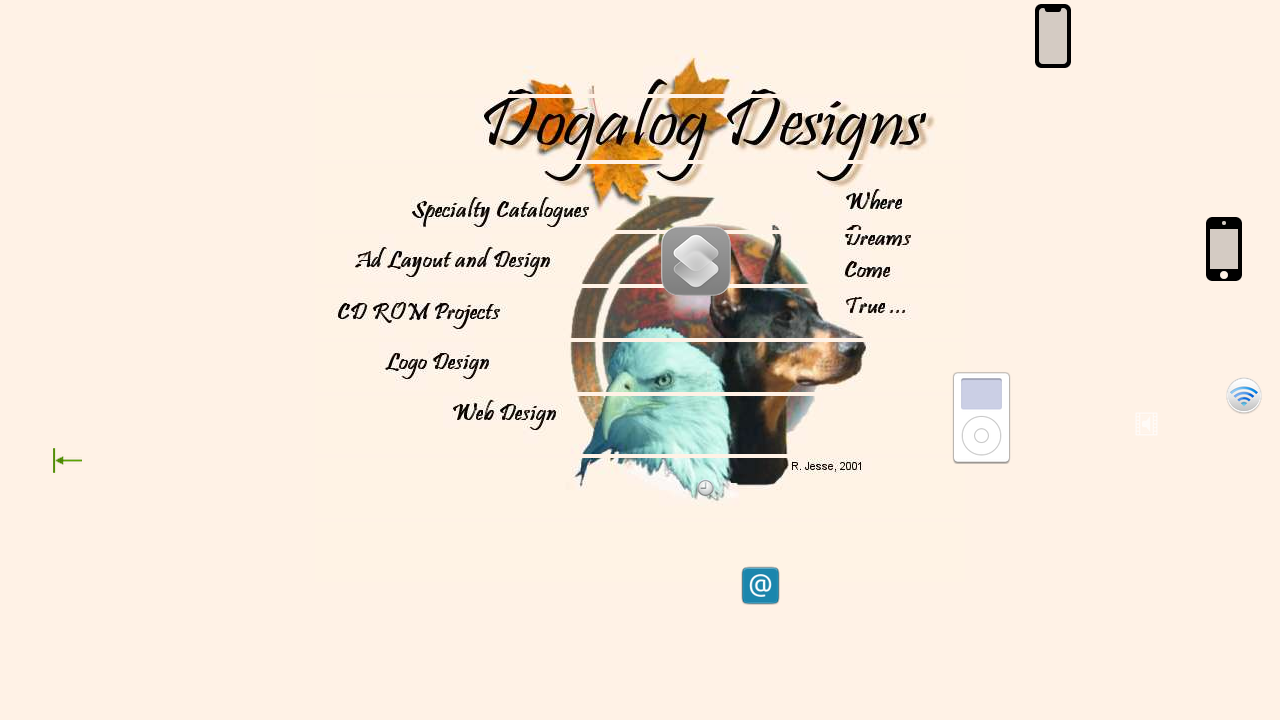  Describe the element at coordinates (67, 460) in the screenshot. I see `go to the first item in a list or sequence` at that location.